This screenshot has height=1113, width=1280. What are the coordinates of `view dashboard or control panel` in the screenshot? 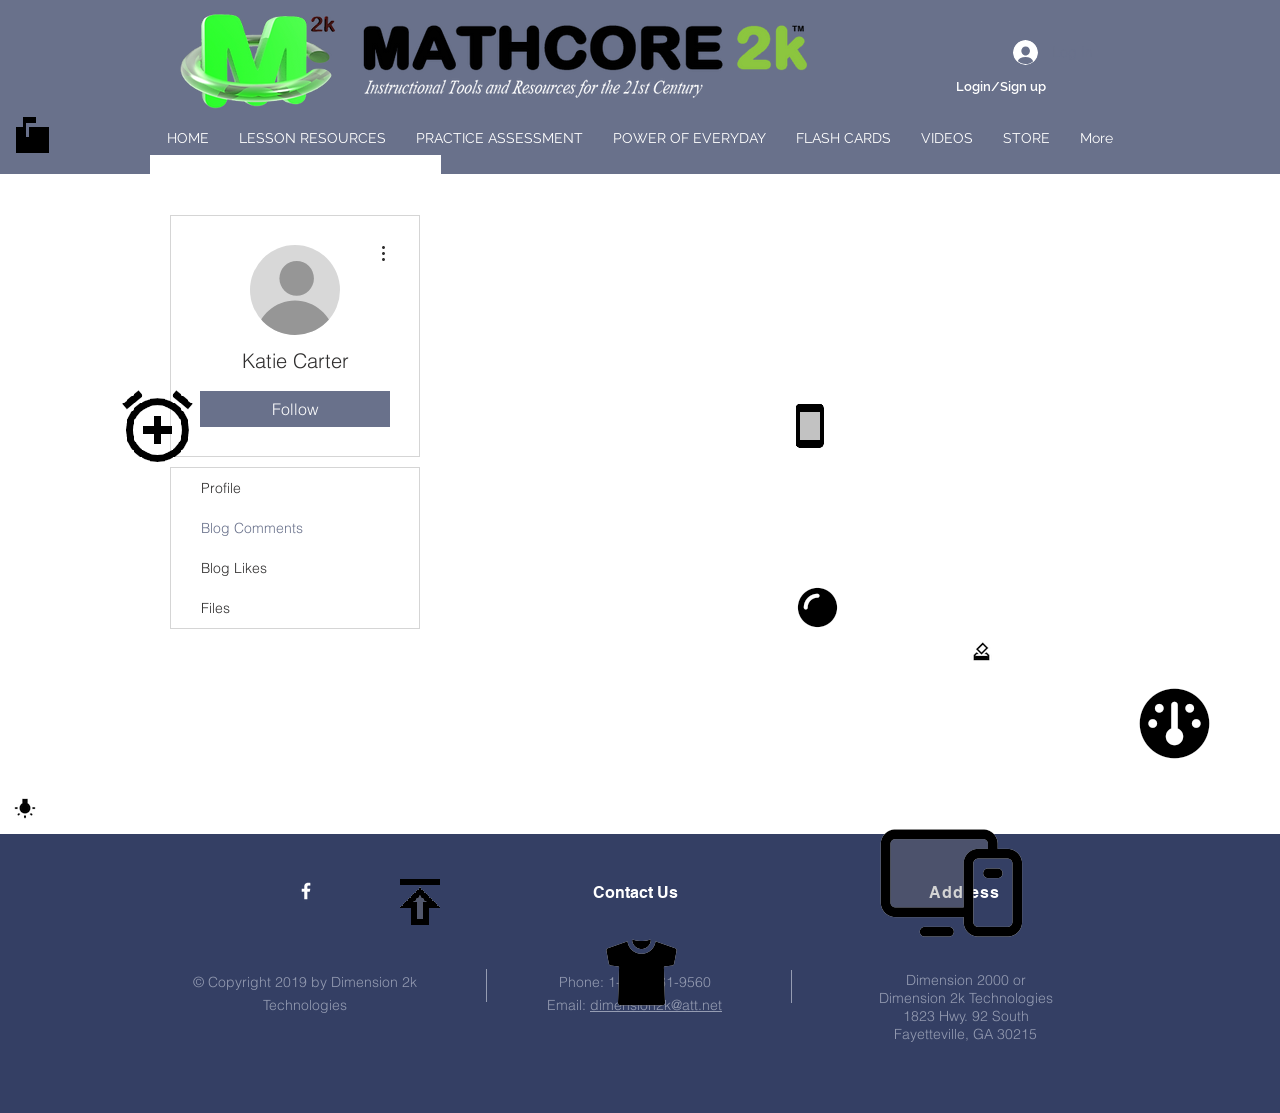 It's located at (1174, 723).